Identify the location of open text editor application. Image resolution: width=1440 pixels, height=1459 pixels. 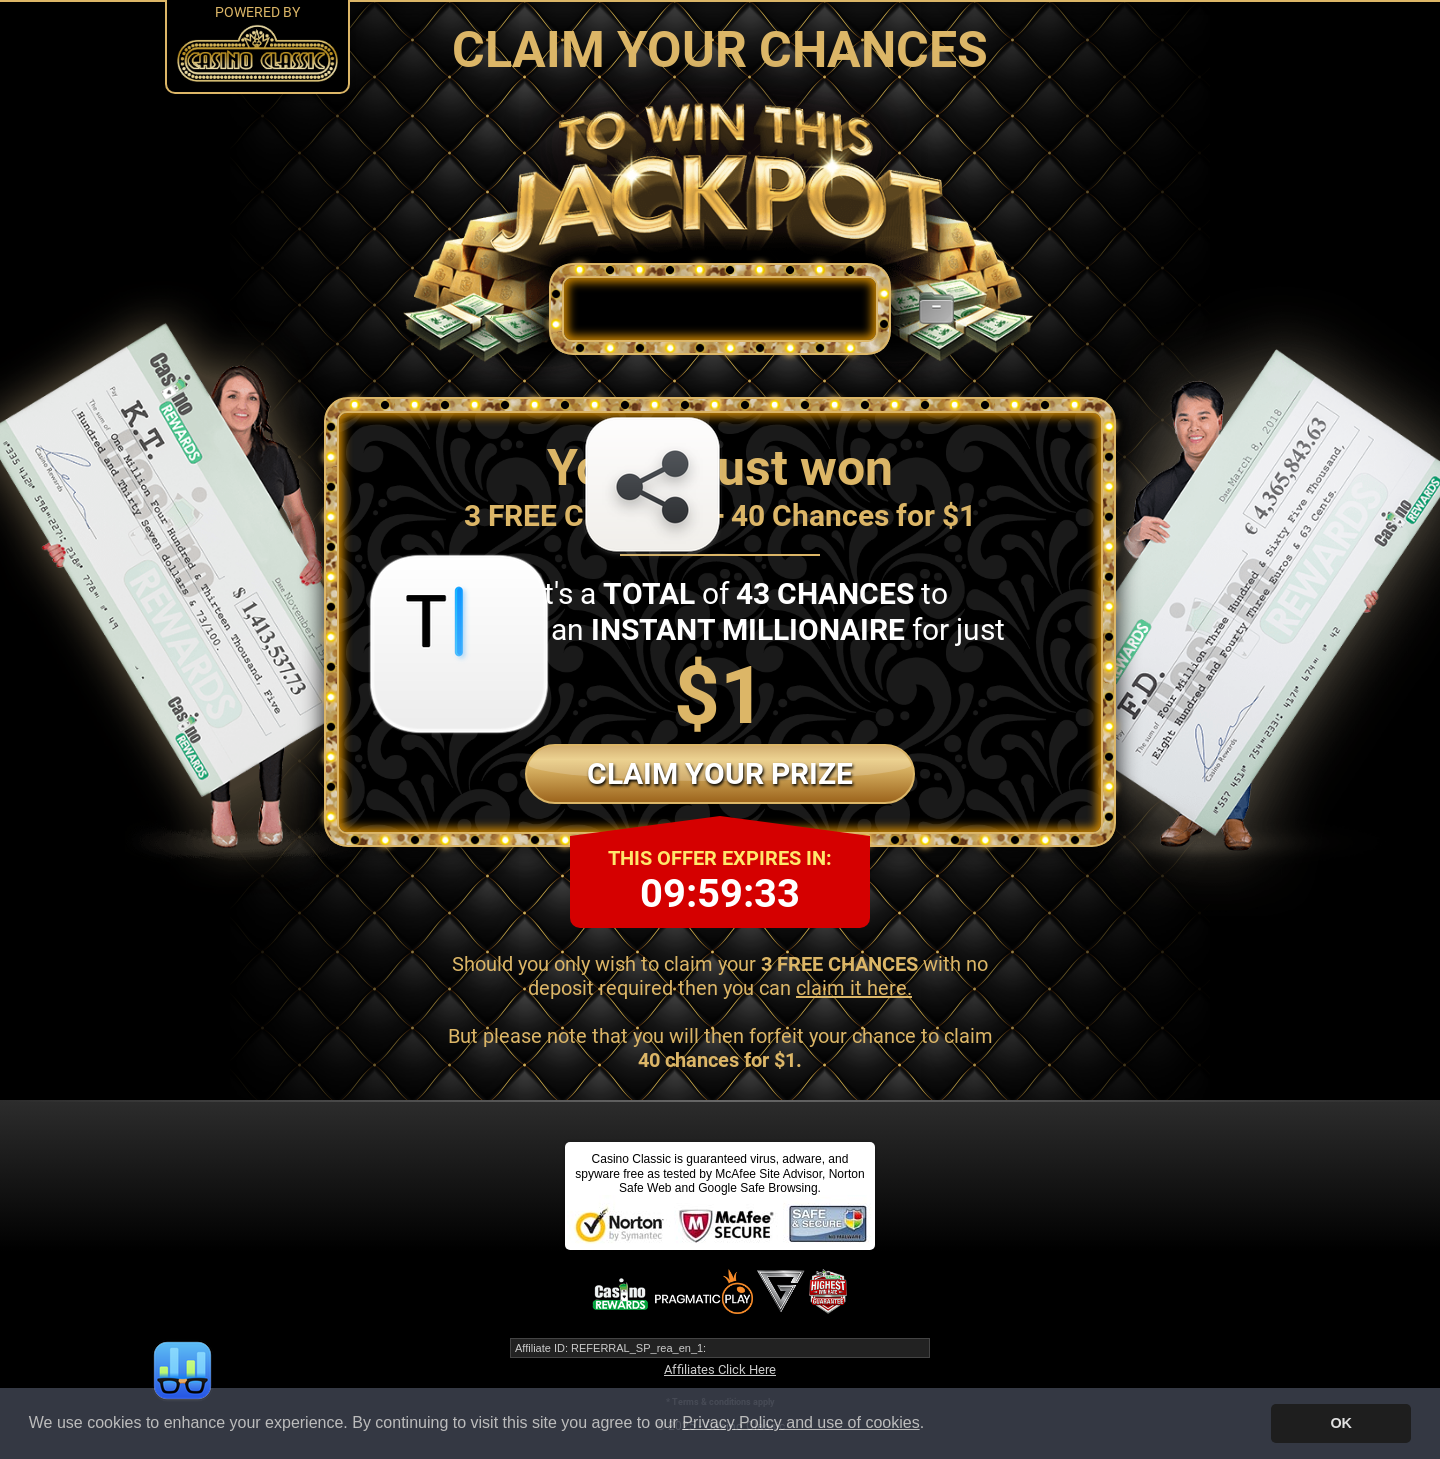
(459, 644).